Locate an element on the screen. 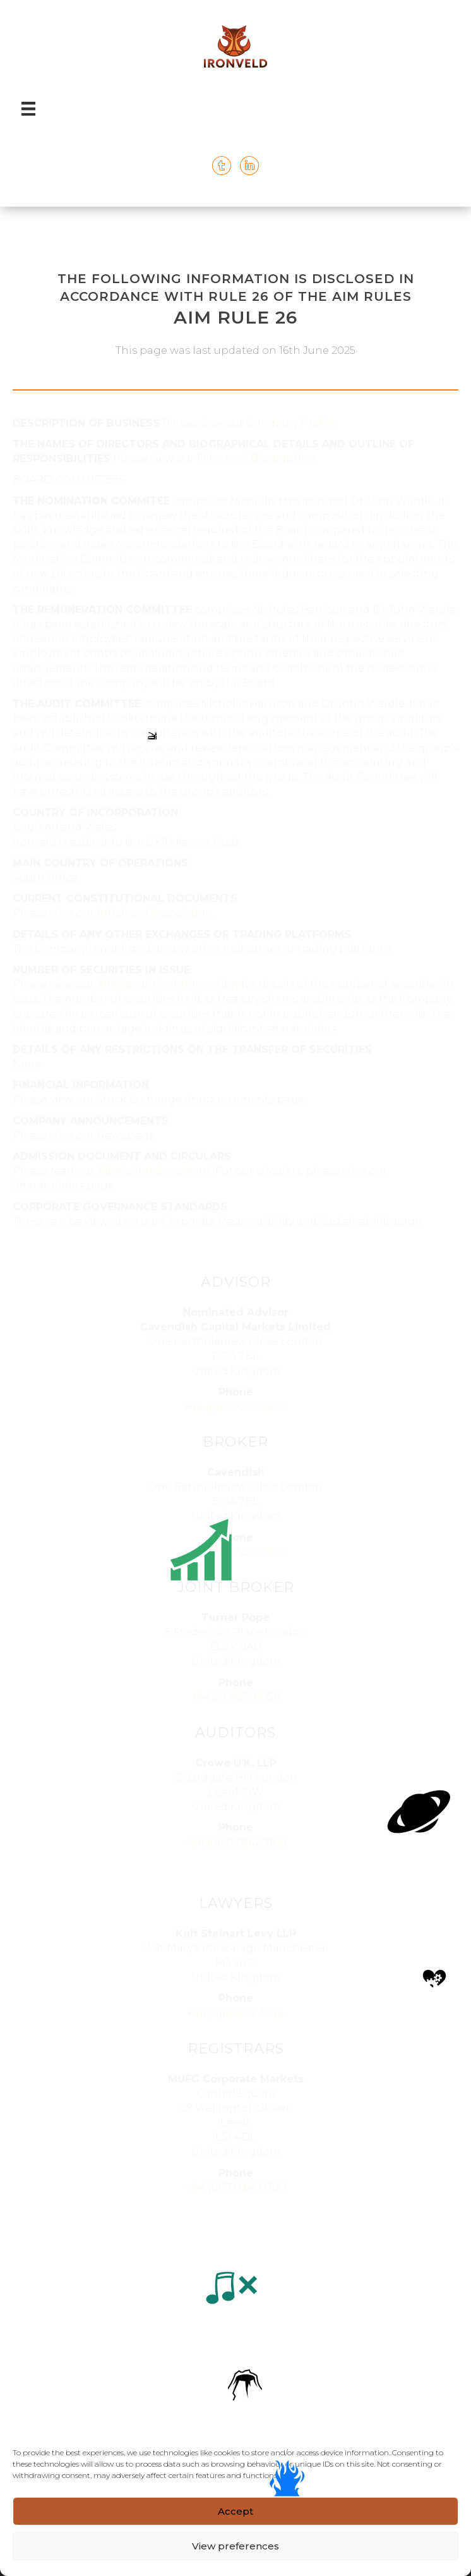 This screenshot has width=471, height=2576. explore hidden romance or secret admirer features is located at coordinates (434, 1980).